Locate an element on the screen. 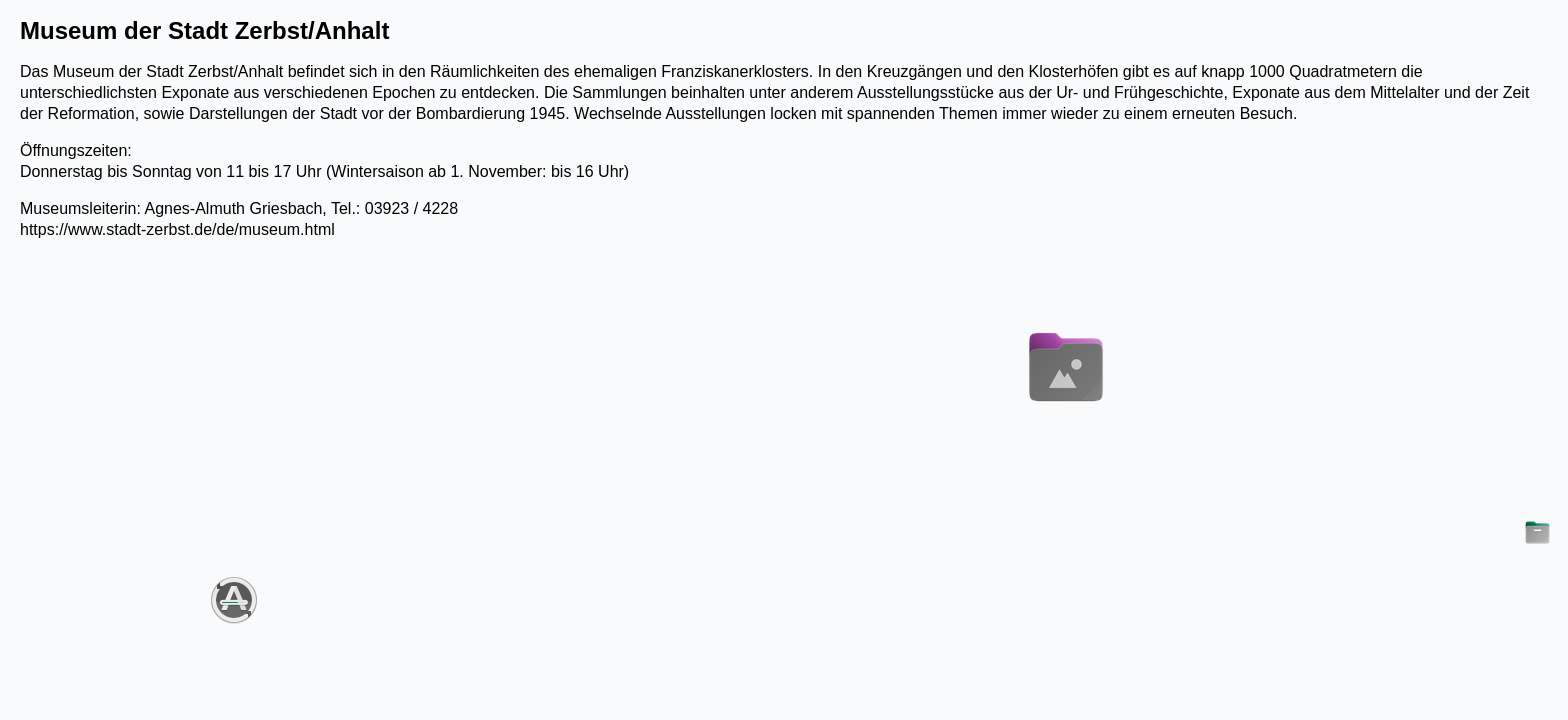  open the file manager application is located at coordinates (1537, 532).